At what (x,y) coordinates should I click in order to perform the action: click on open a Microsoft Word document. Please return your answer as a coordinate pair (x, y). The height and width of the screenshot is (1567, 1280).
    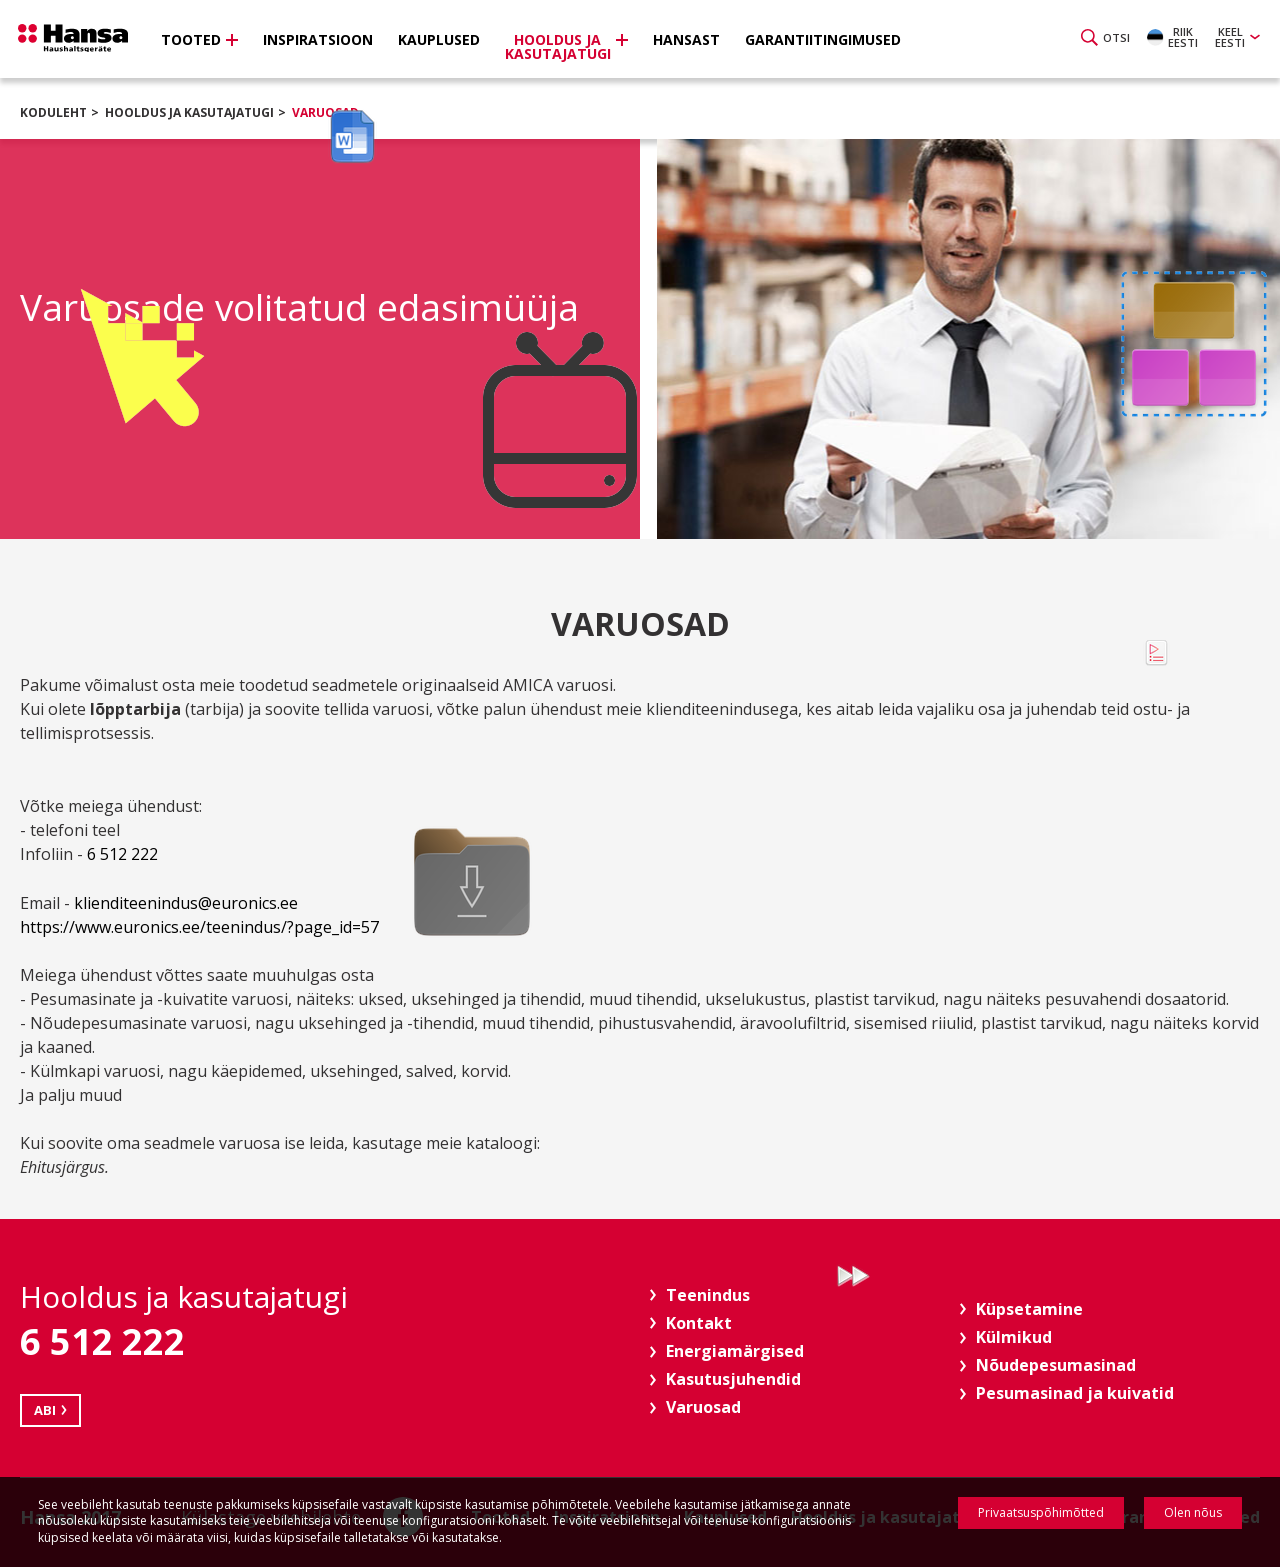
    Looking at the image, I should click on (352, 136).